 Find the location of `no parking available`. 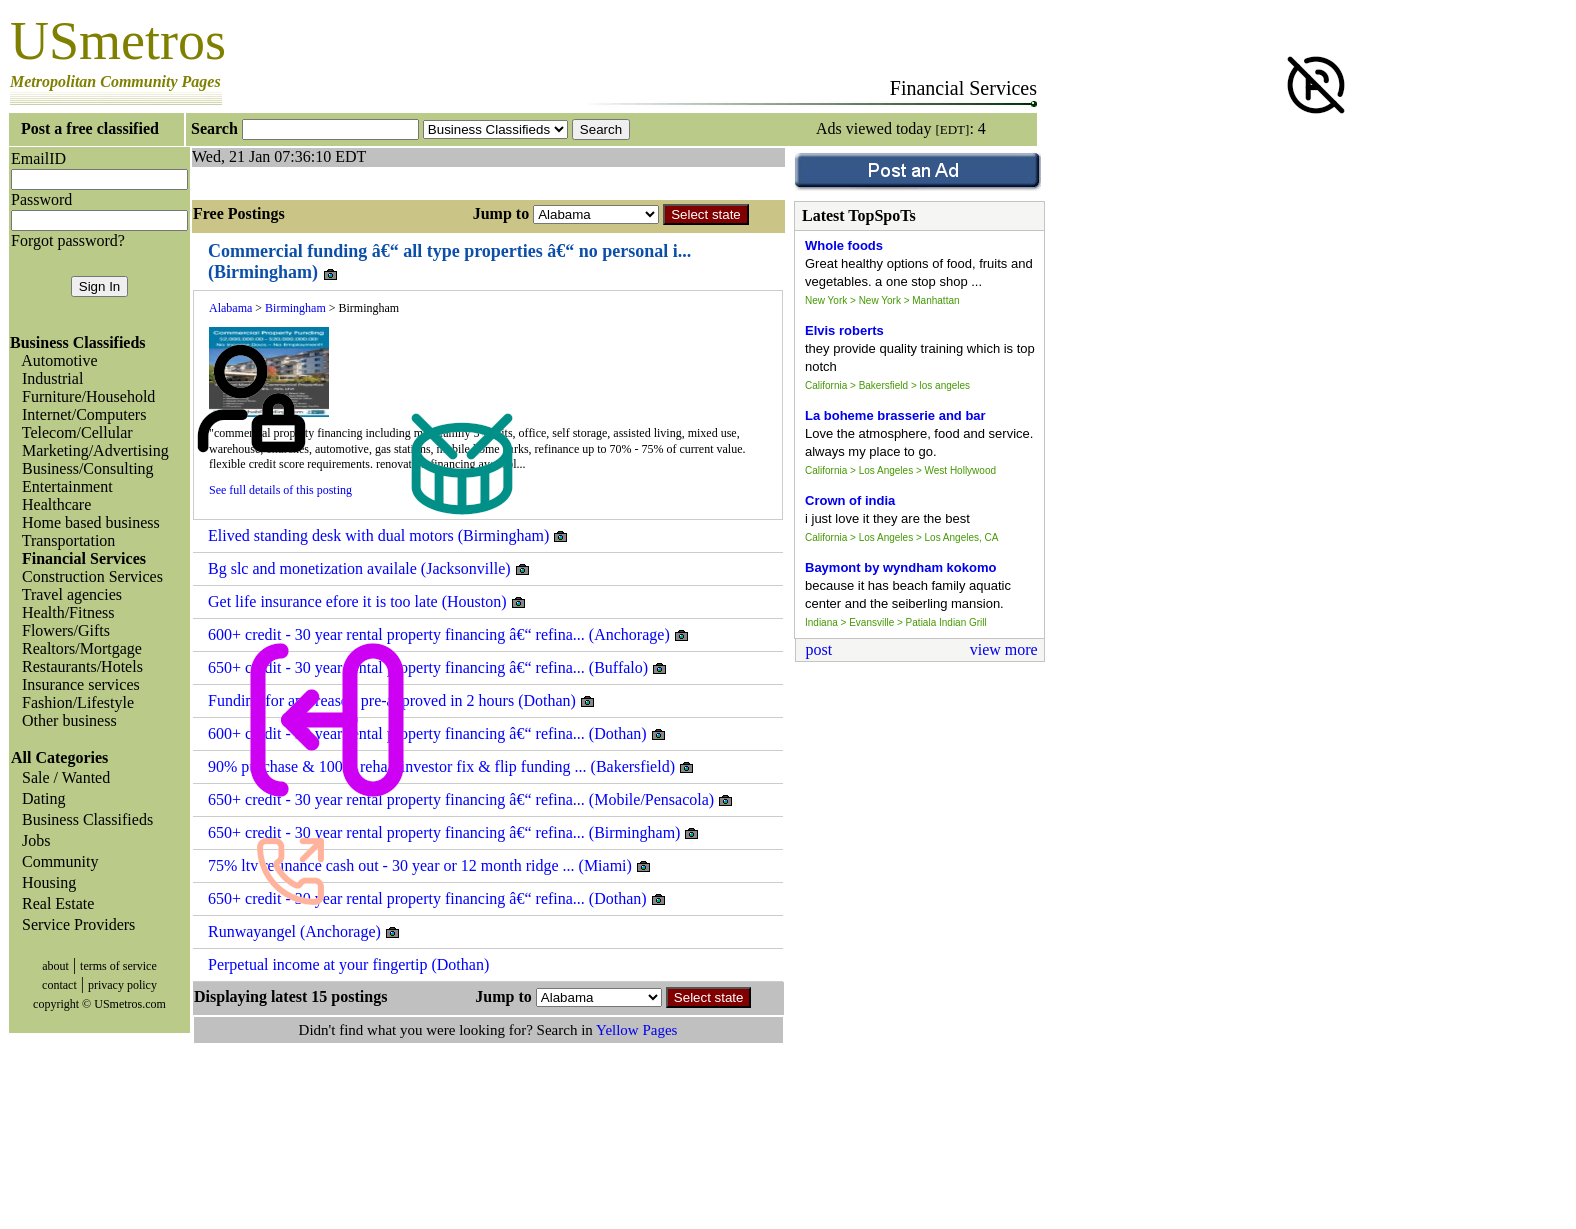

no parking available is located at coordinates (1316, 85).